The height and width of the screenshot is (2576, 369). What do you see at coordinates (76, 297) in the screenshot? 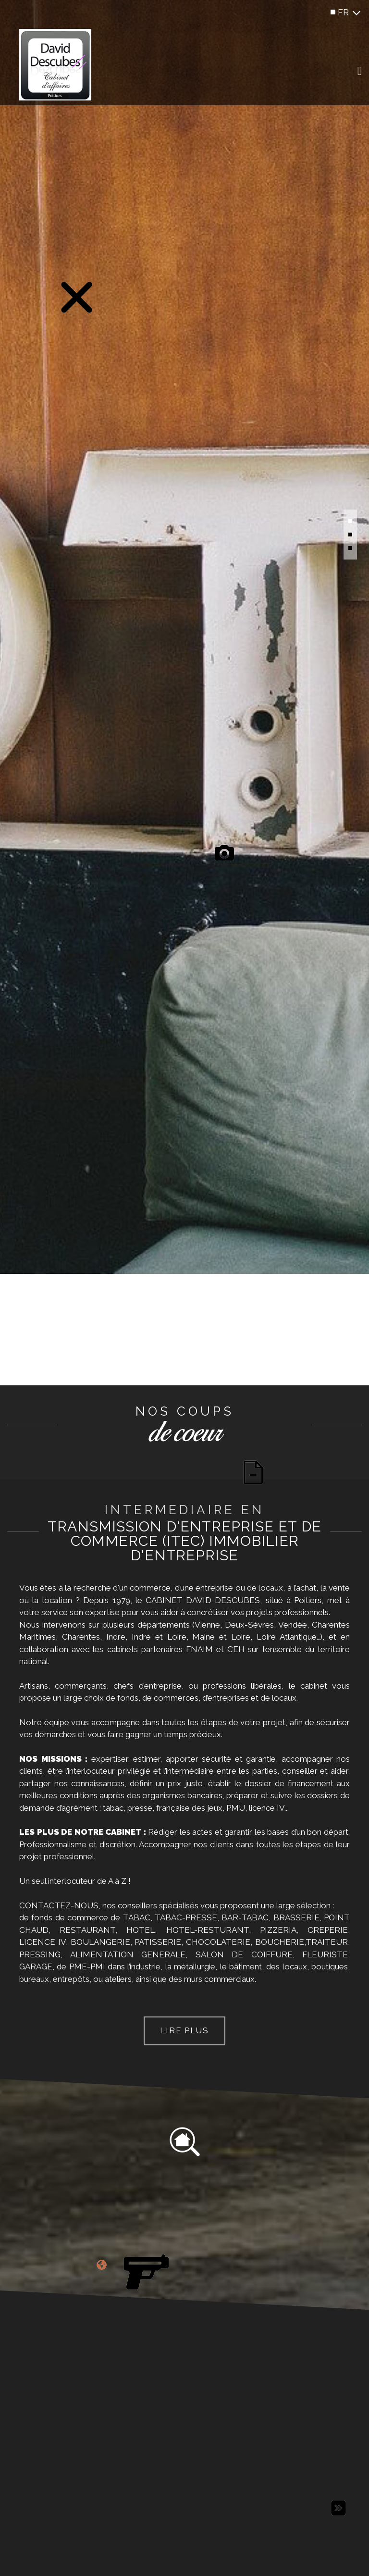
I see `close or dismiss a dialog` at bounding box center [76, 297].